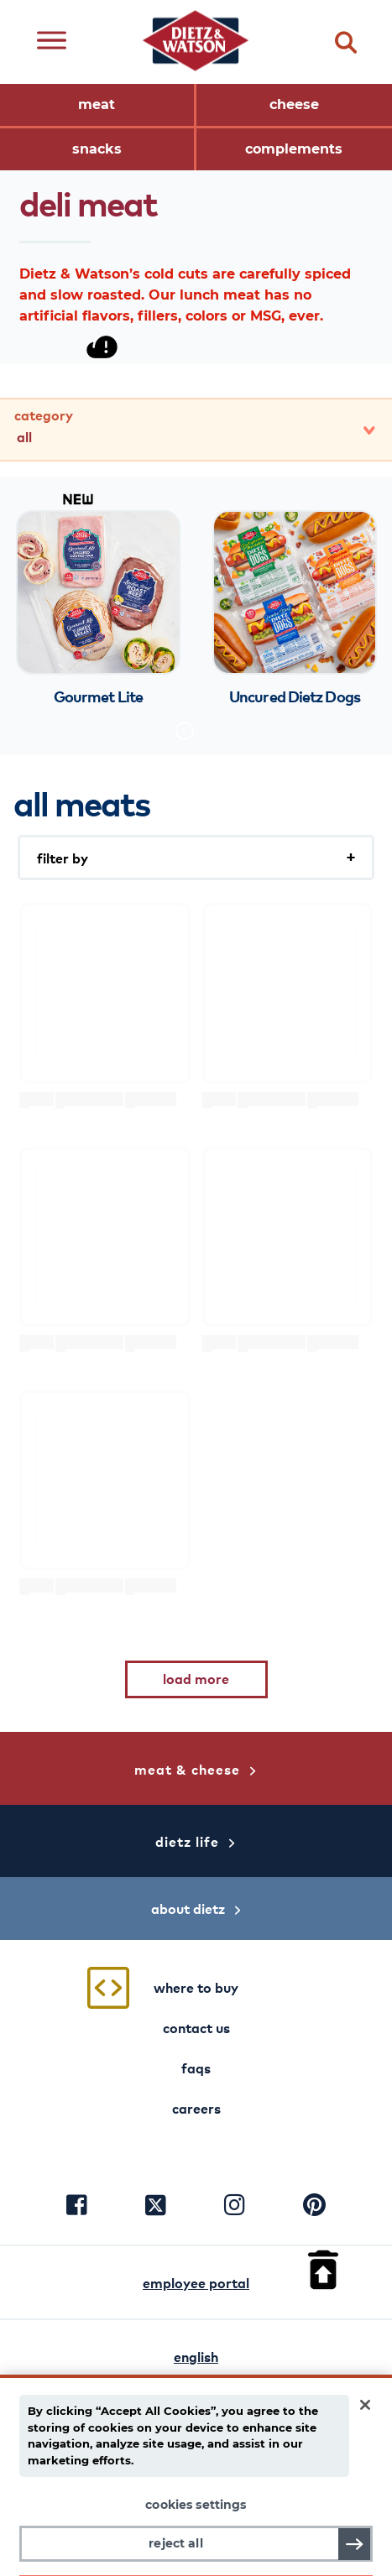 Image resolution: width=392 pixels, height=2576 pixels. Describe the element at coordinates (108, 1988) in the screenshot. I see `view source code` at that location.